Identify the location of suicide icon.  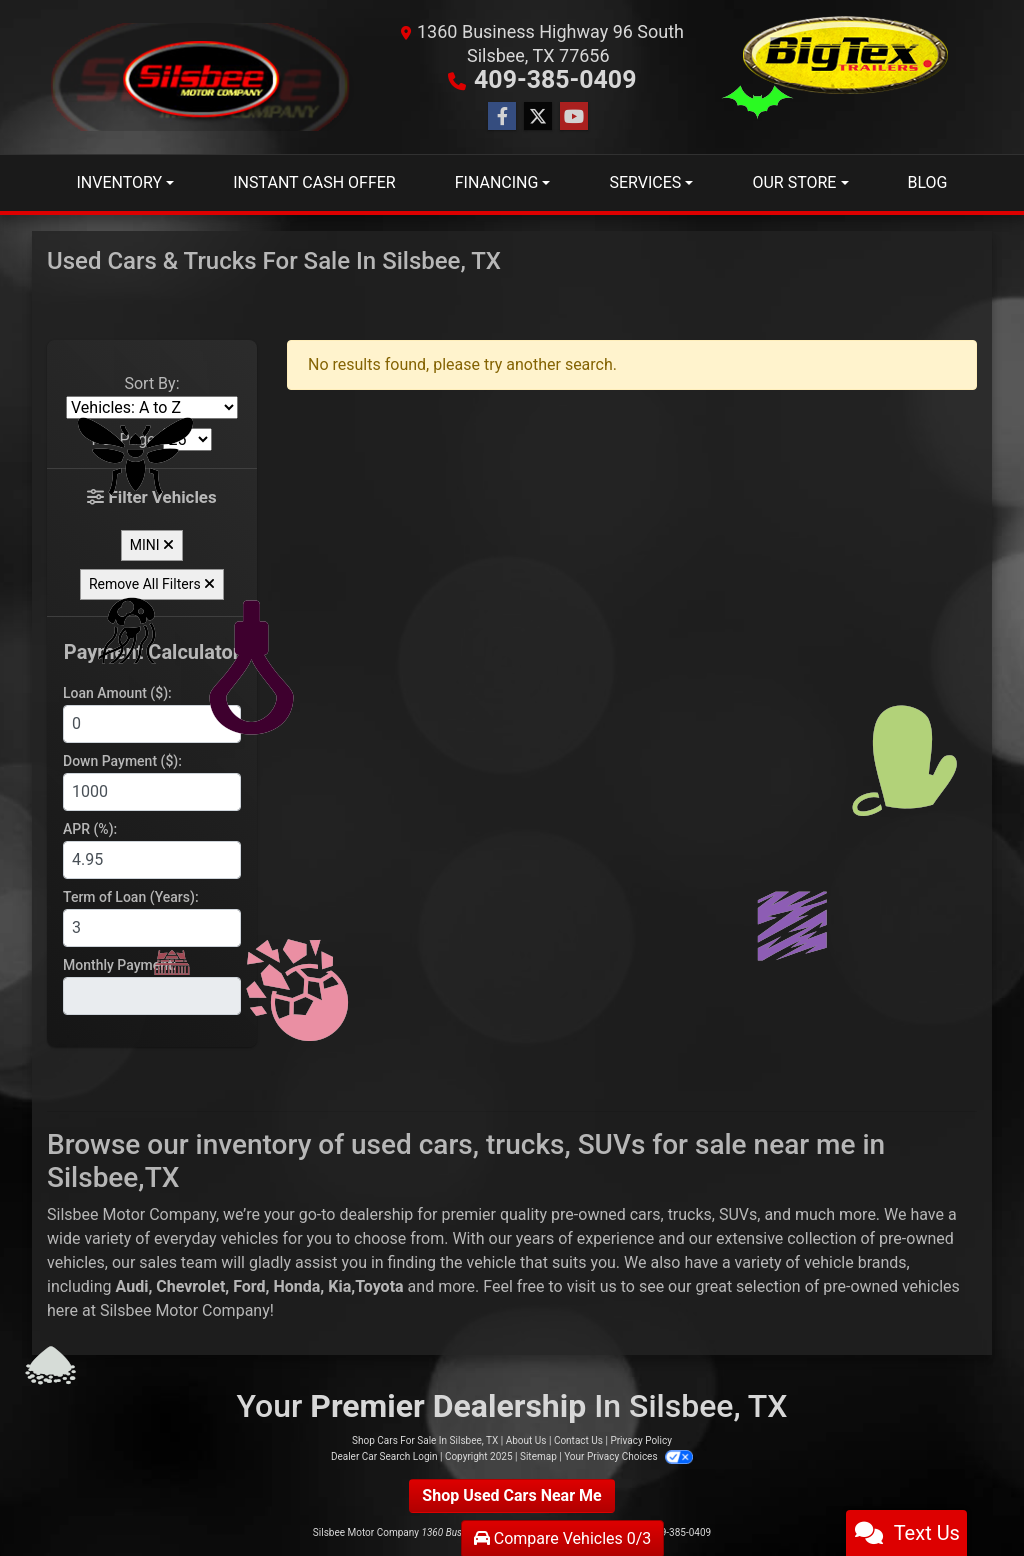
(251, 667).